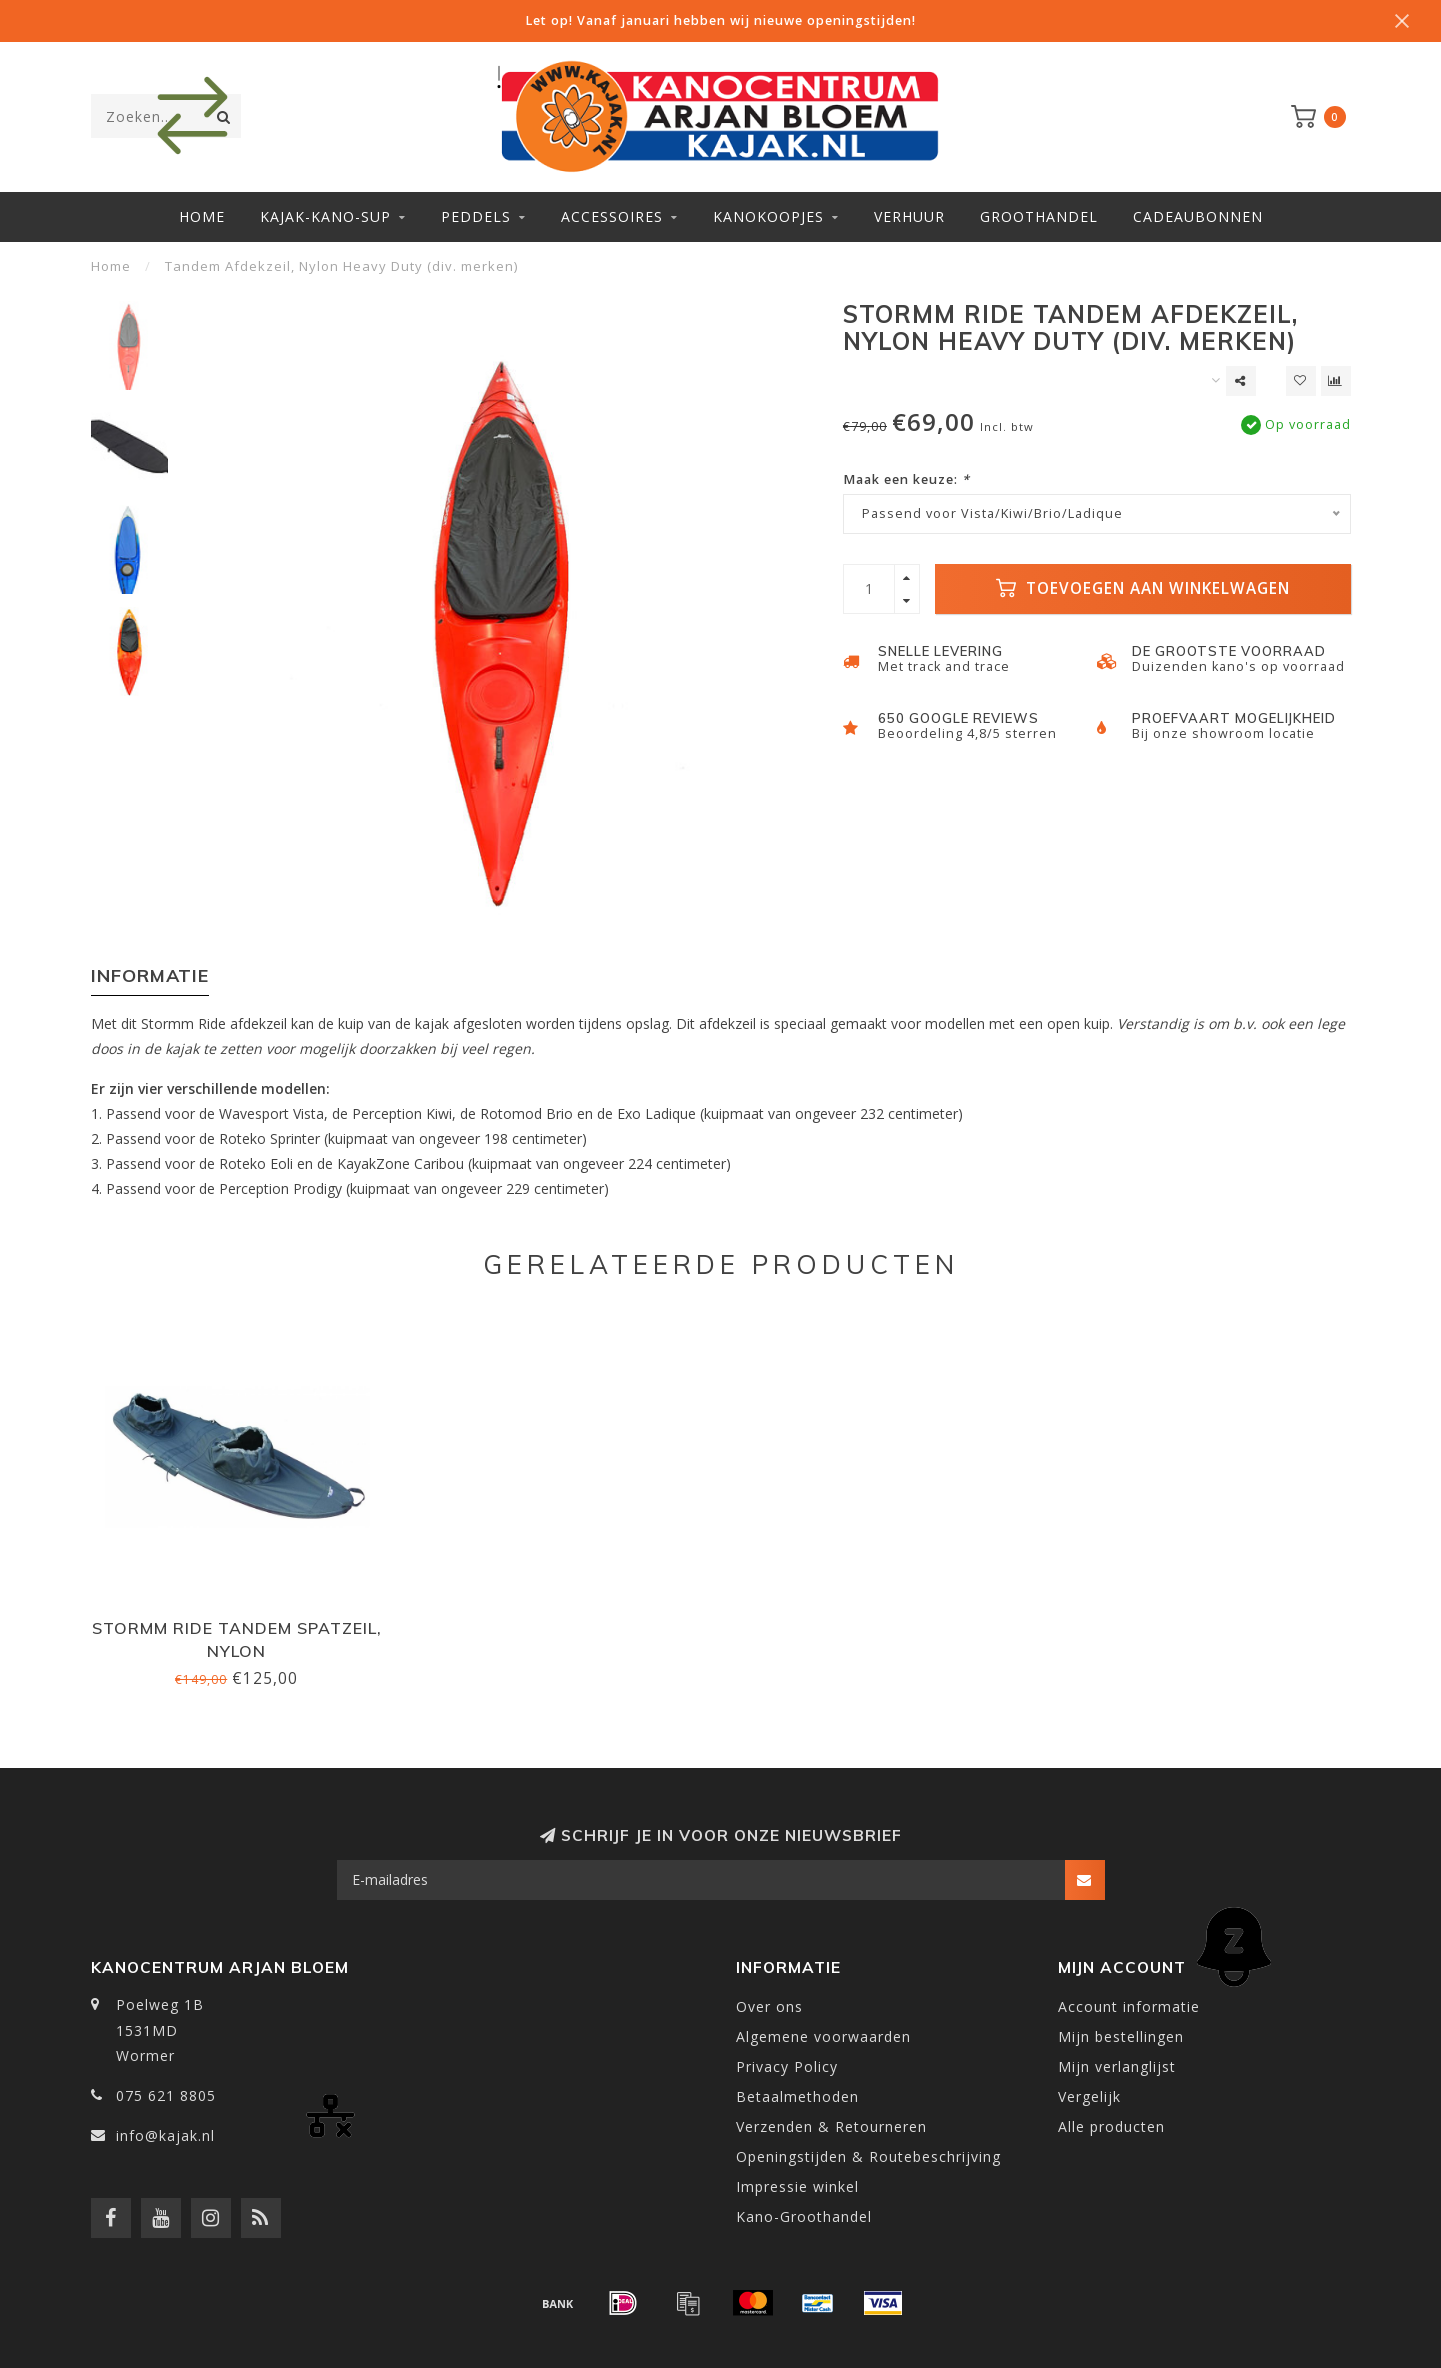 This screenshot has width=1441, height=2368. Describe the element at coordinates (330, 2116) in the screenshot. I see `network connection error or failure` at that location.